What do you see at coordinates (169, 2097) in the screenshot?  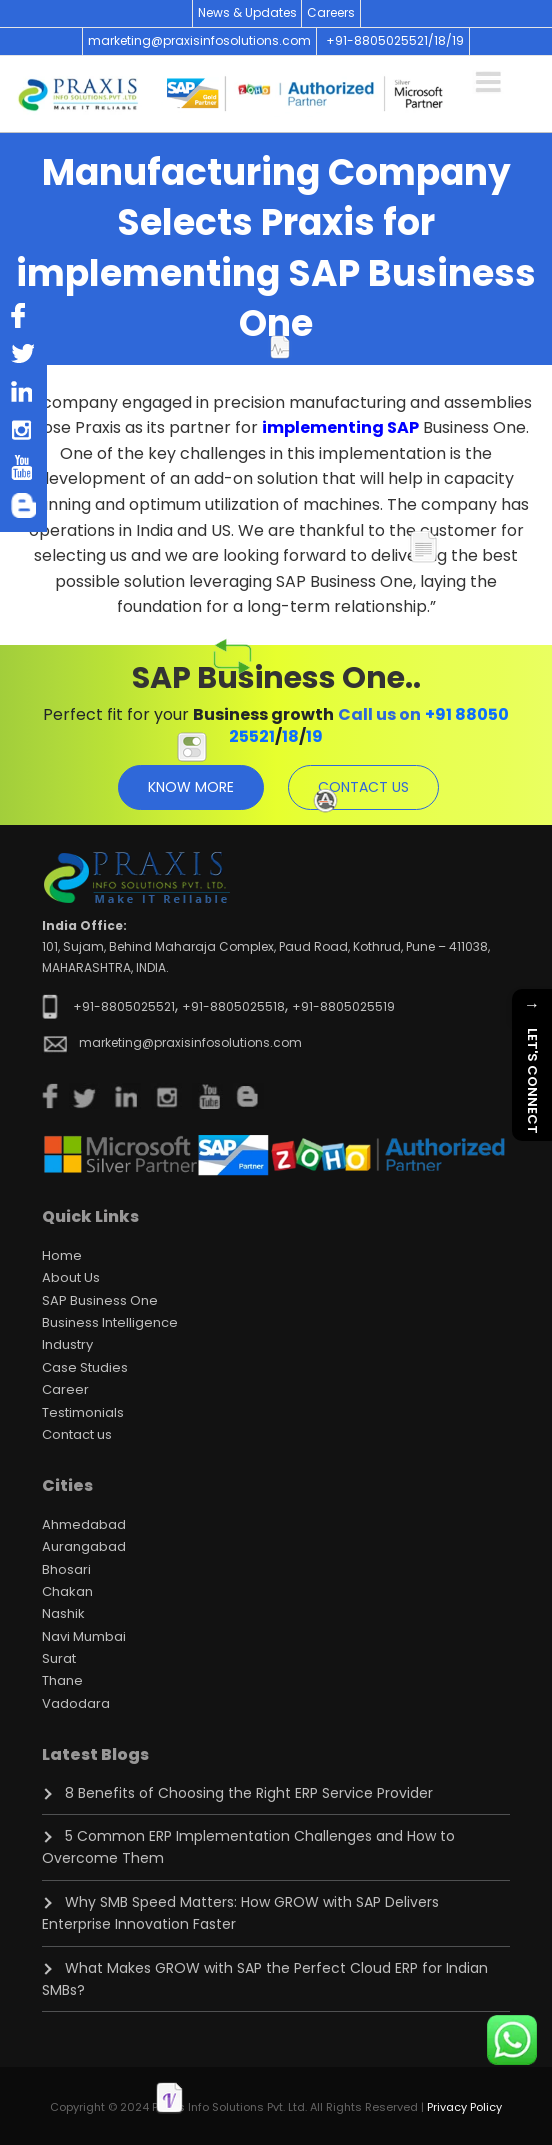 I see `indicates a Vala programming language source file` at bounding box center [169, 2097].